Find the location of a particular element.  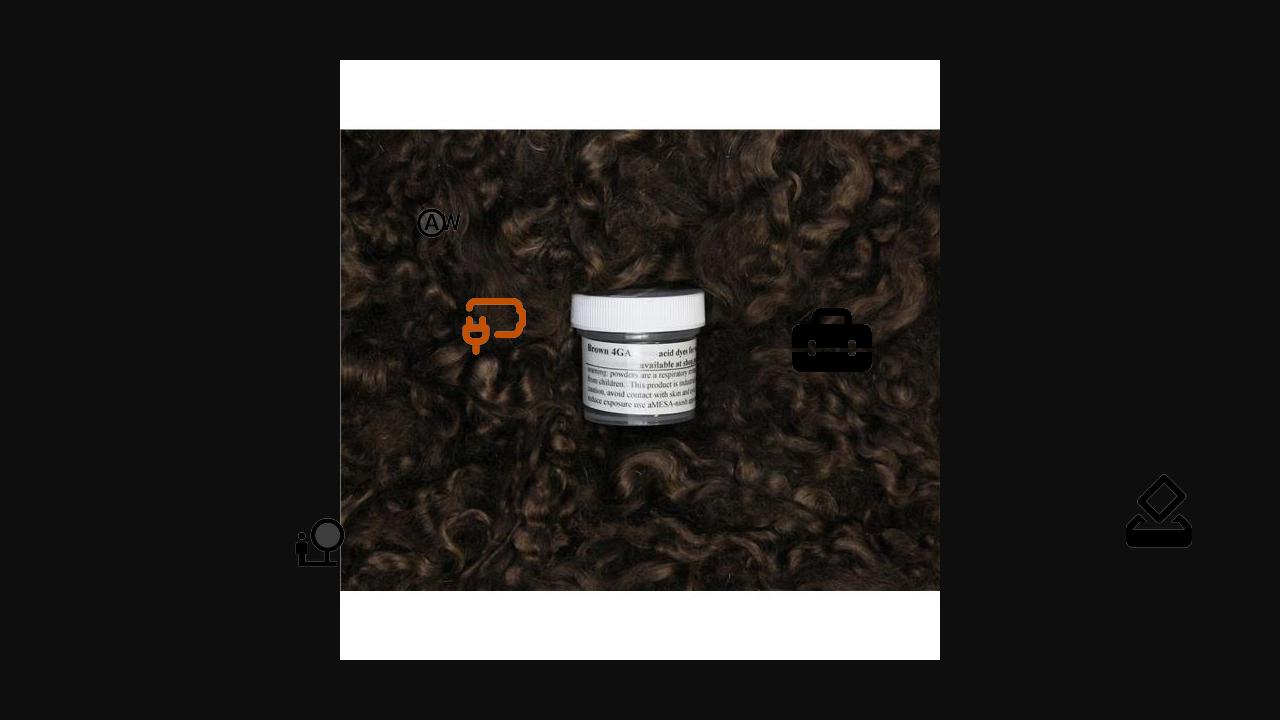

access home repair services is located at coordinates (832, 340).